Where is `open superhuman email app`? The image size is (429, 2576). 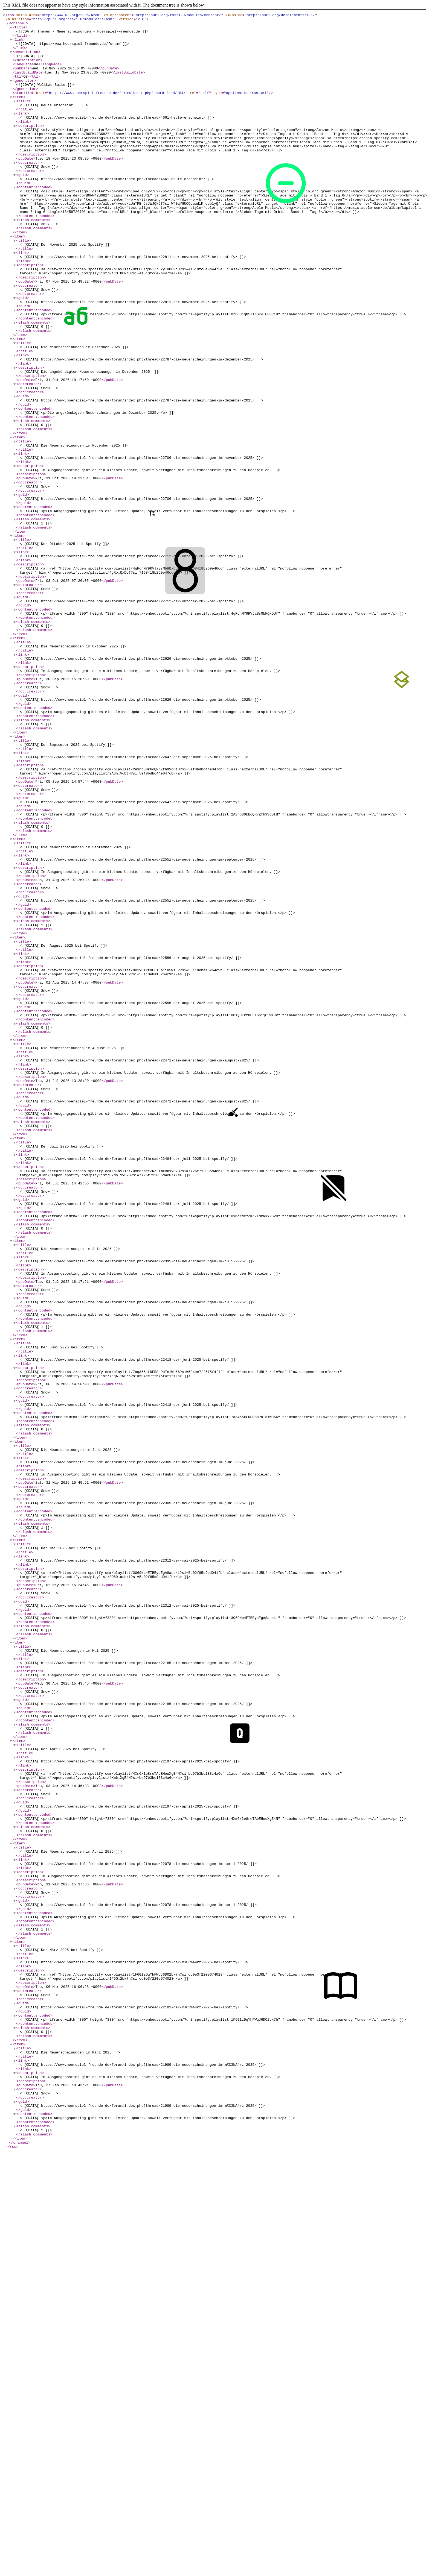 open superhuman email app is located at coordinates (402, 679).